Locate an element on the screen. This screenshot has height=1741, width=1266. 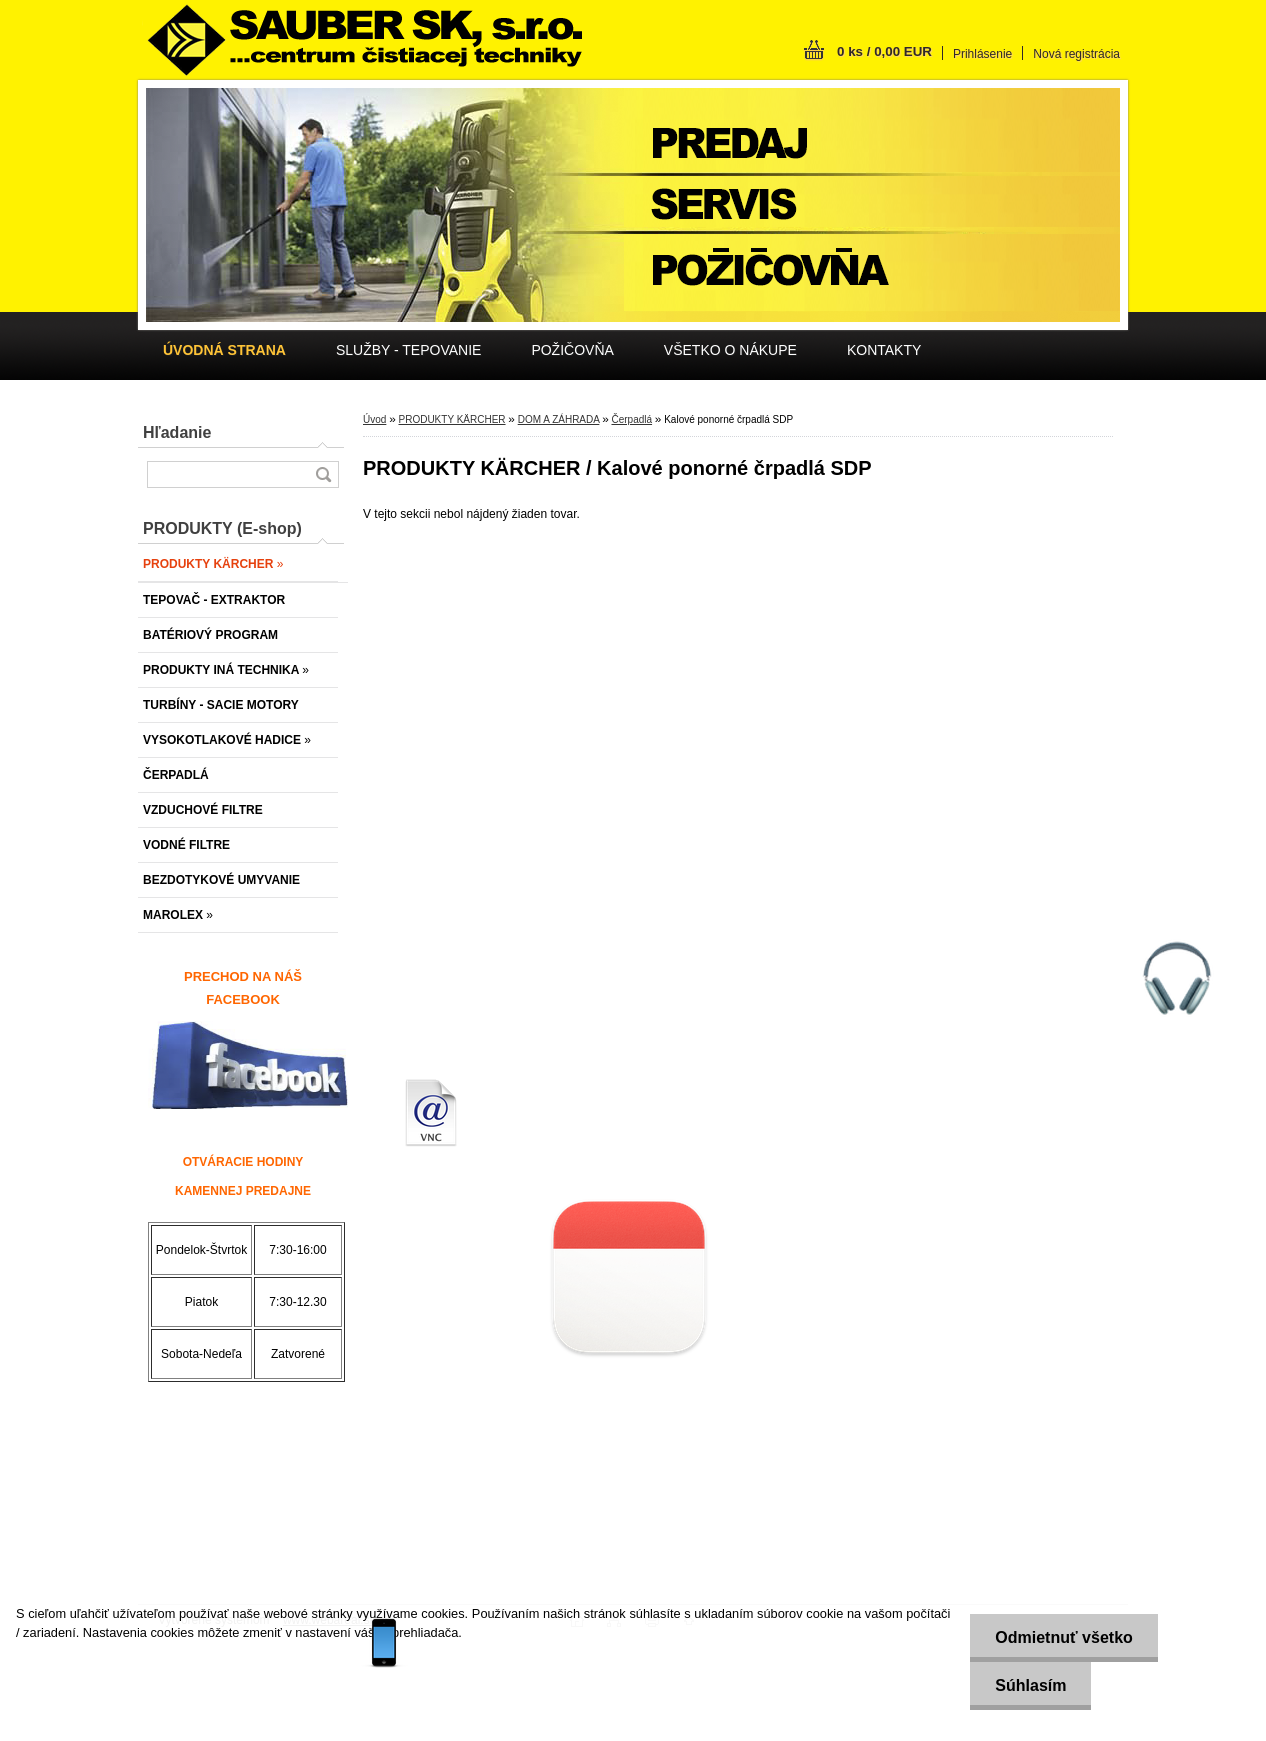
empty calendar placeholder icon is located at coordinates (629, 1277).